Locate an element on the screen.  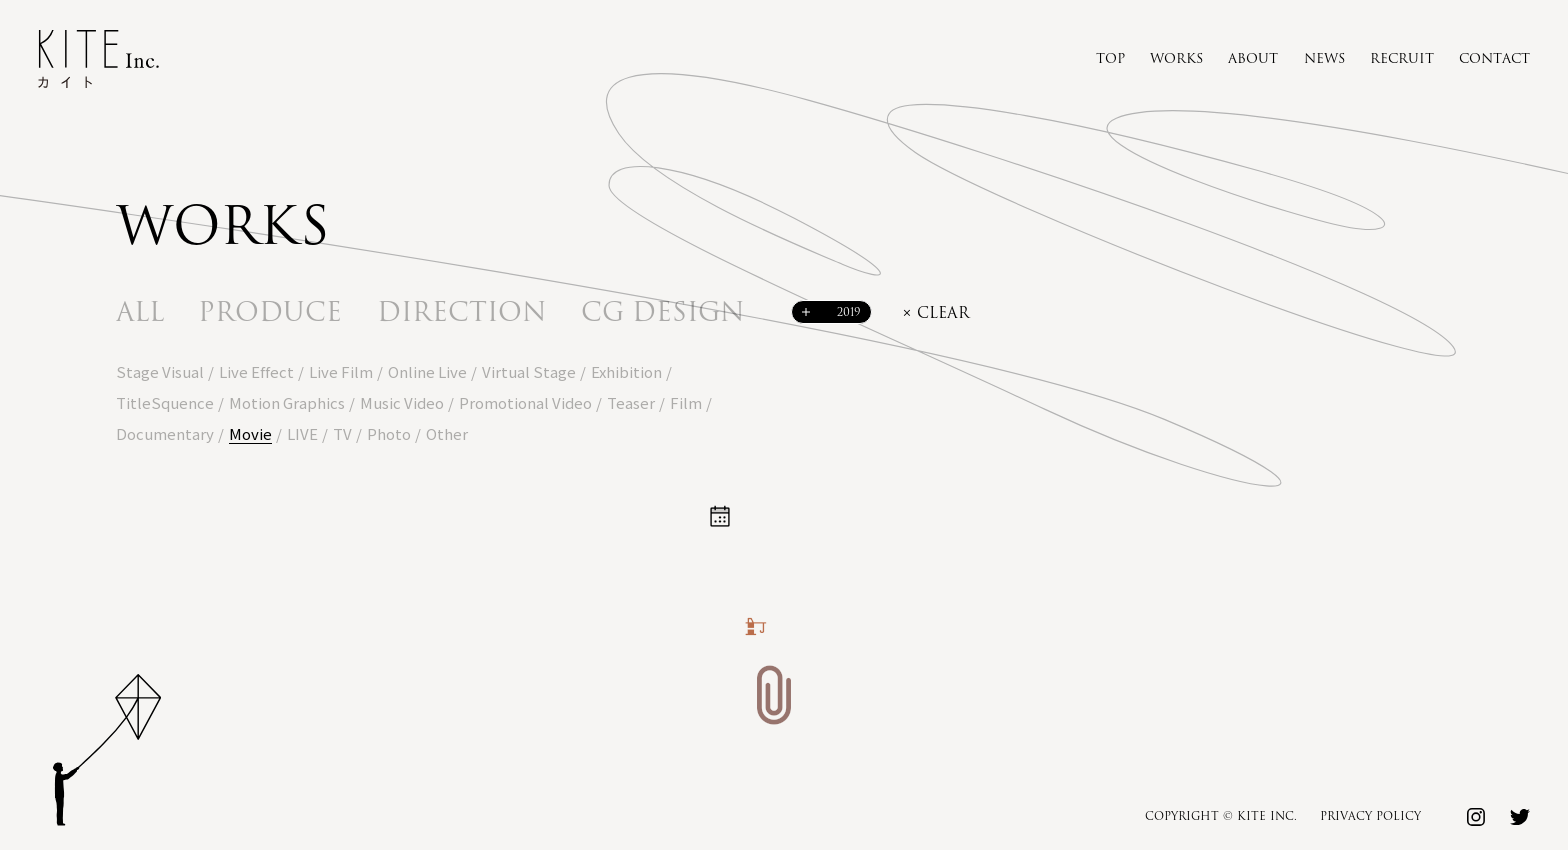
access construction or building management tools is located at coordinates (755, 626).